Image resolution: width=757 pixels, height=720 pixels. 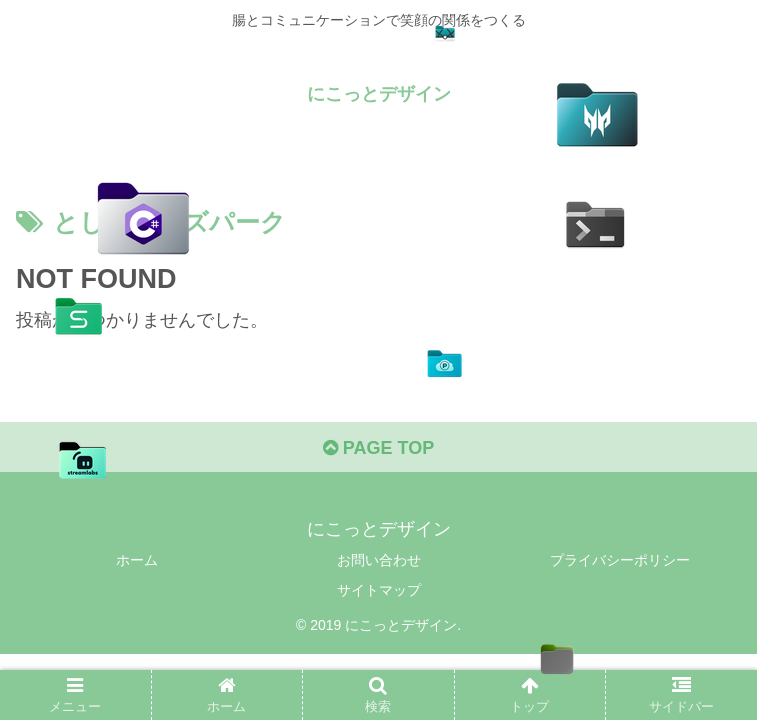 What do you see at coordinates (82, 461) in the screenshot?
I see `open streamlabs project files folder` at bounding box center [82, 461].